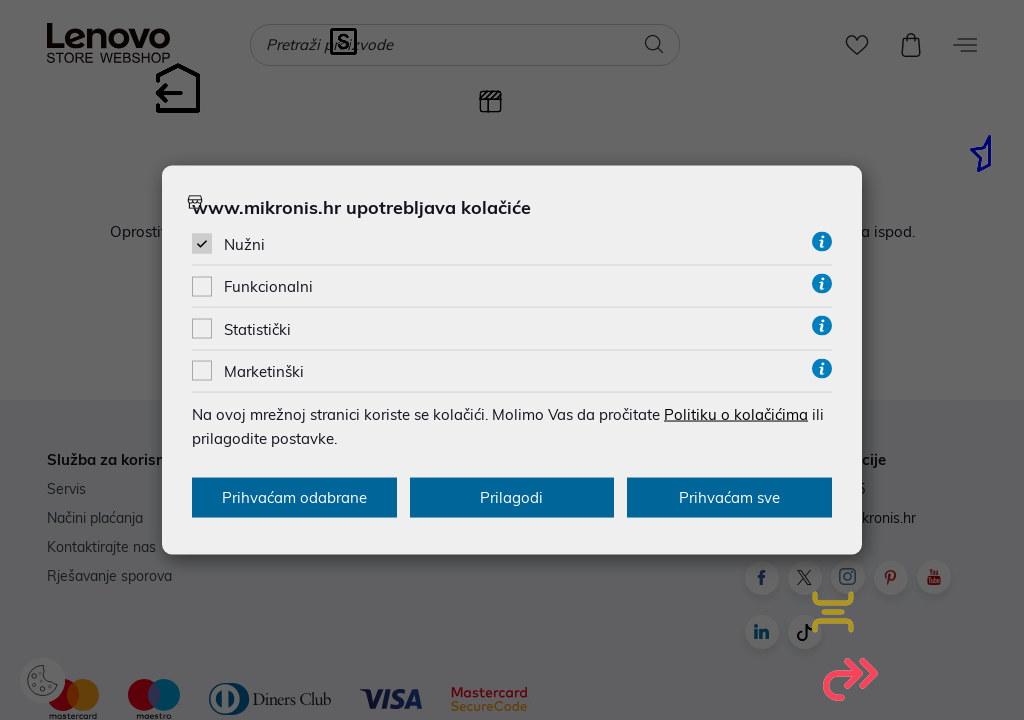 The image size is (1024, 720). What do you see at coordinates (850, 679) in the screenshot?
I see `forward or share to multiple recipients` at bounding box center [850, 679].